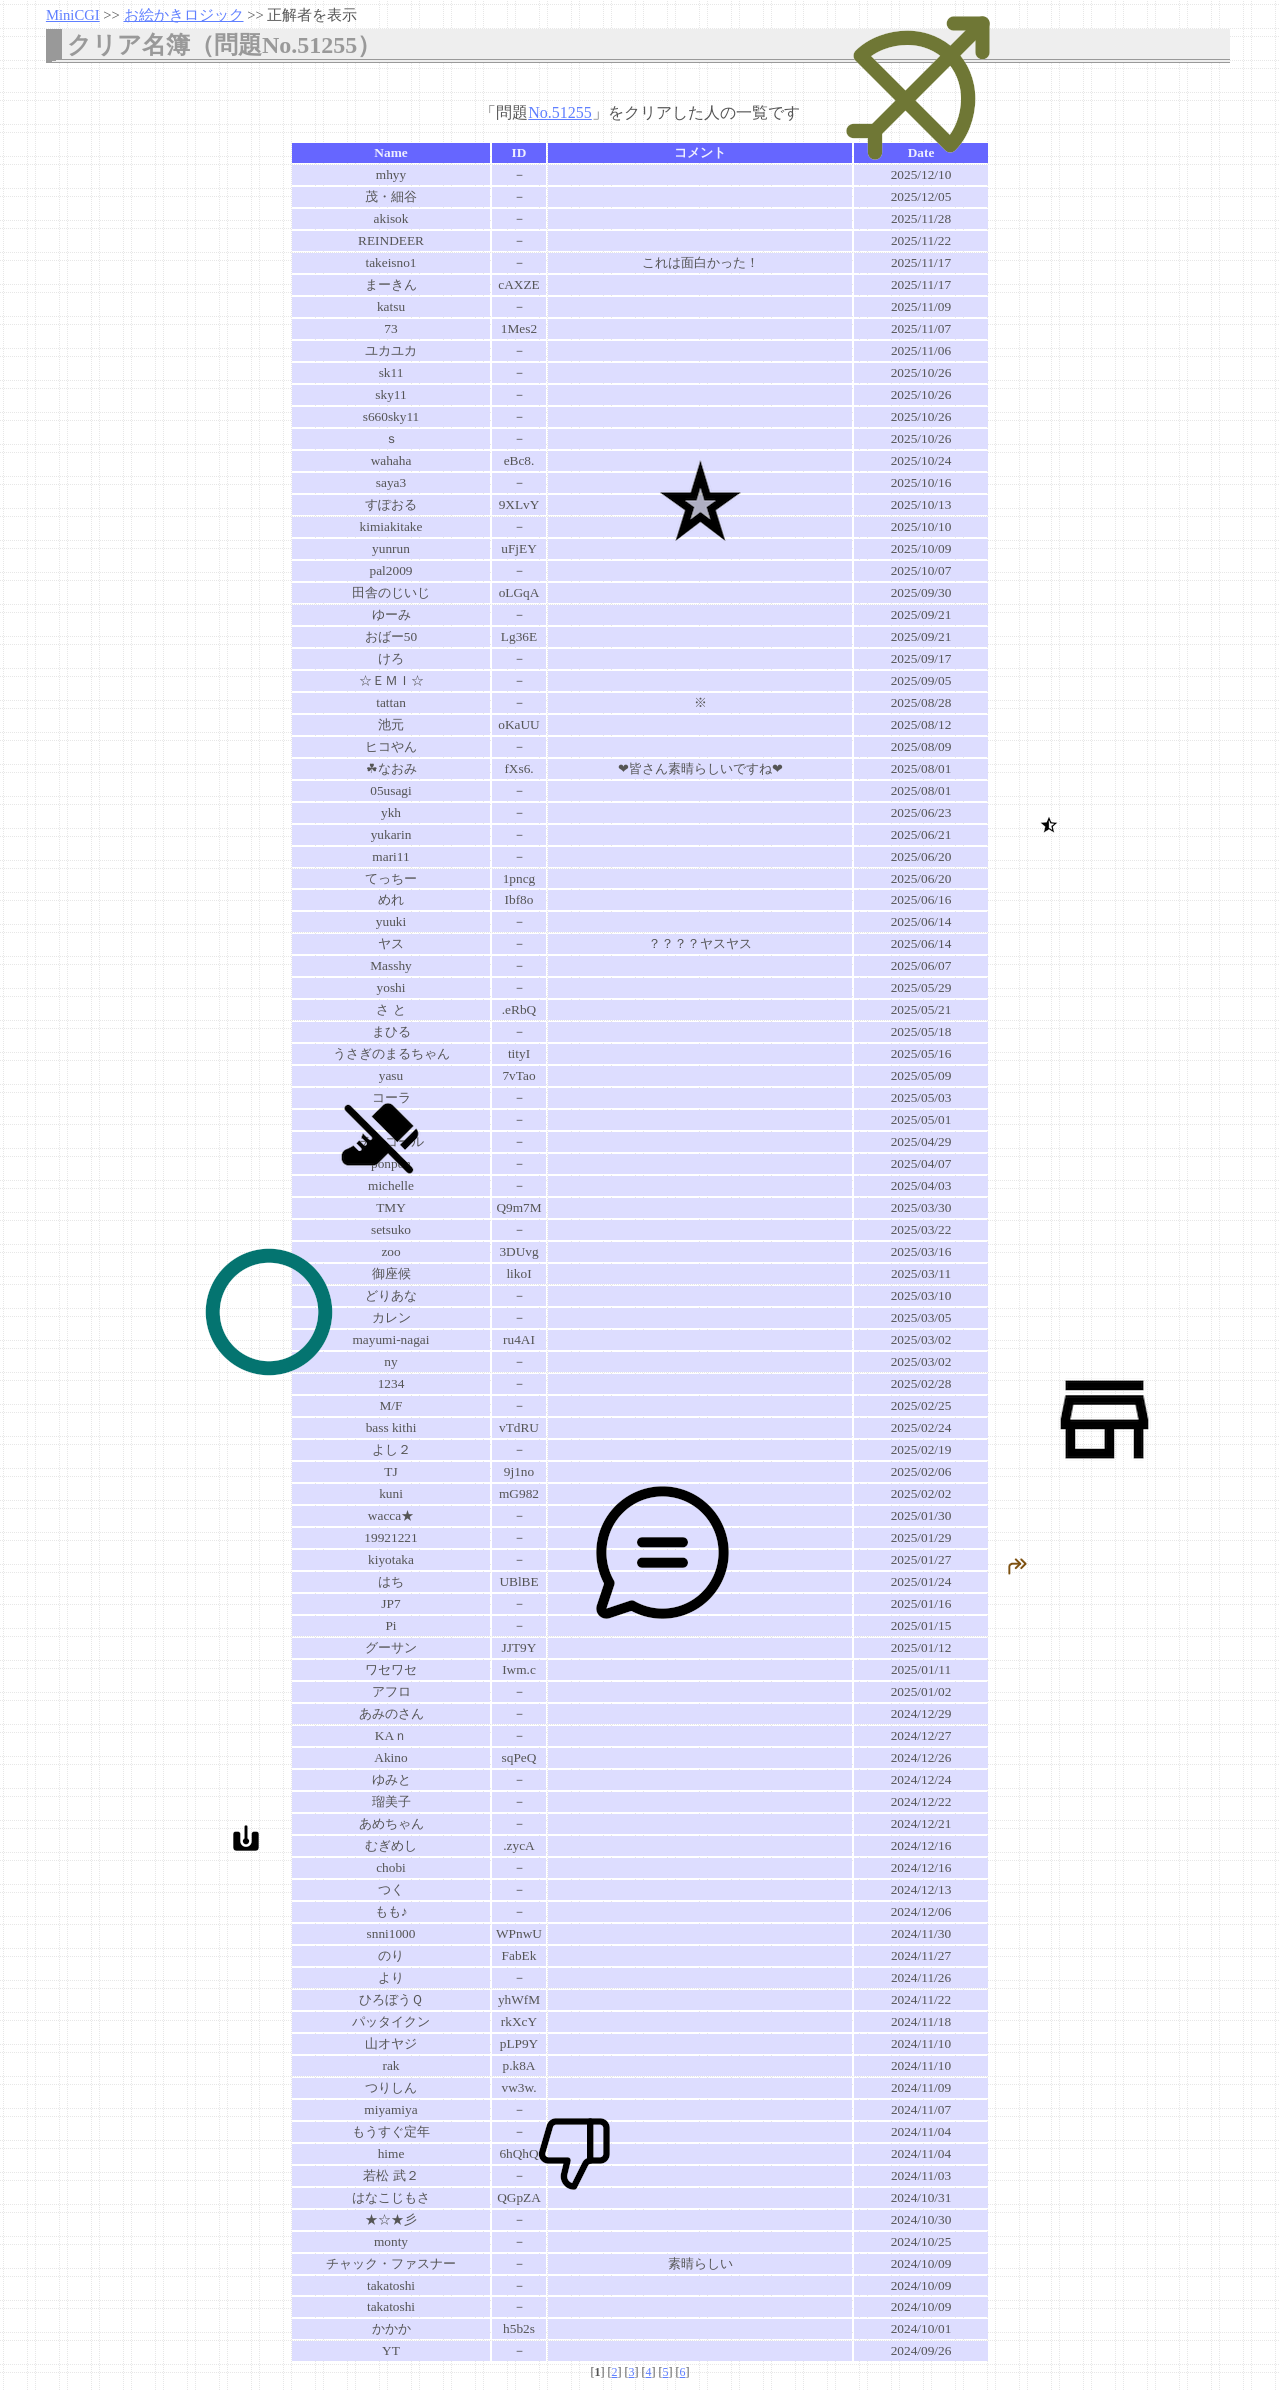 The image size is (1280, 2391). What do you see at coordinates (381, 1136) in the screenshot?
I see `indicates area where stepping is prohibited` at bounding box center [381, 1136].